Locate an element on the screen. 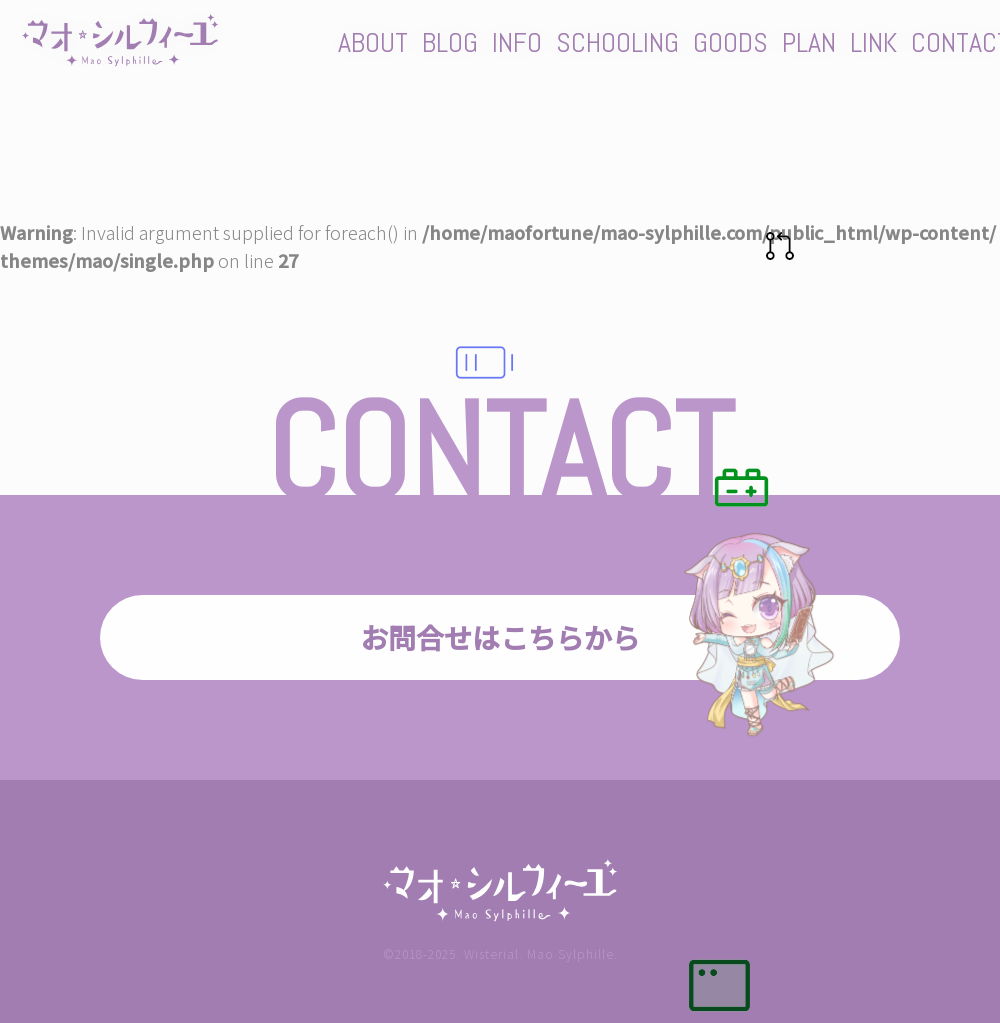 This screenshot has height=1023, width=1000. indicates medium battery level is located at coordinates (483, 362).